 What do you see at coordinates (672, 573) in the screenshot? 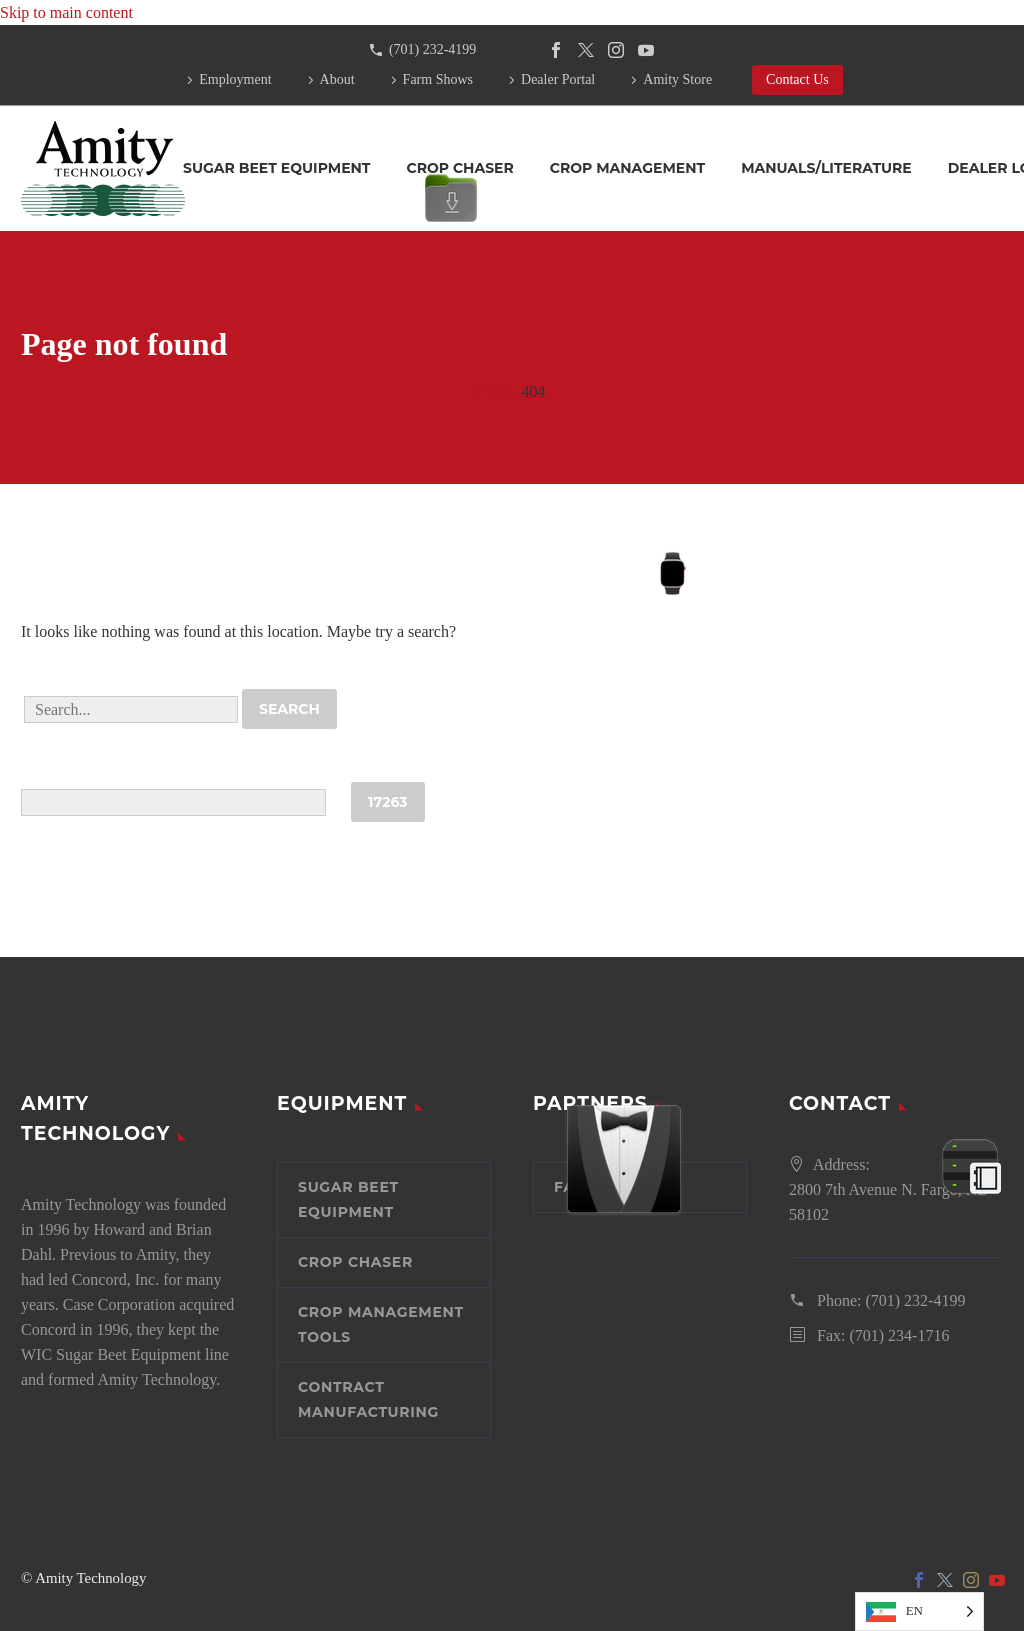
I see `apple watch series 10 device icon` at bounding box center [672, 573].